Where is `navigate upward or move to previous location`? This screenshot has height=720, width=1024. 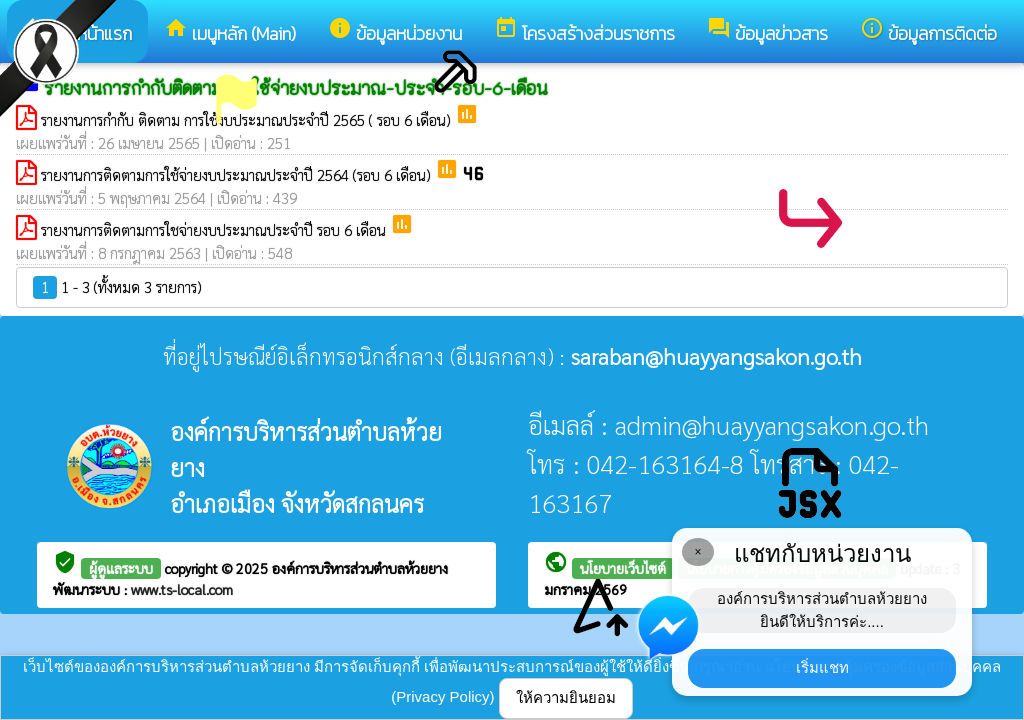
navigate upward or move to previous location is located at coordinates (598, 606).